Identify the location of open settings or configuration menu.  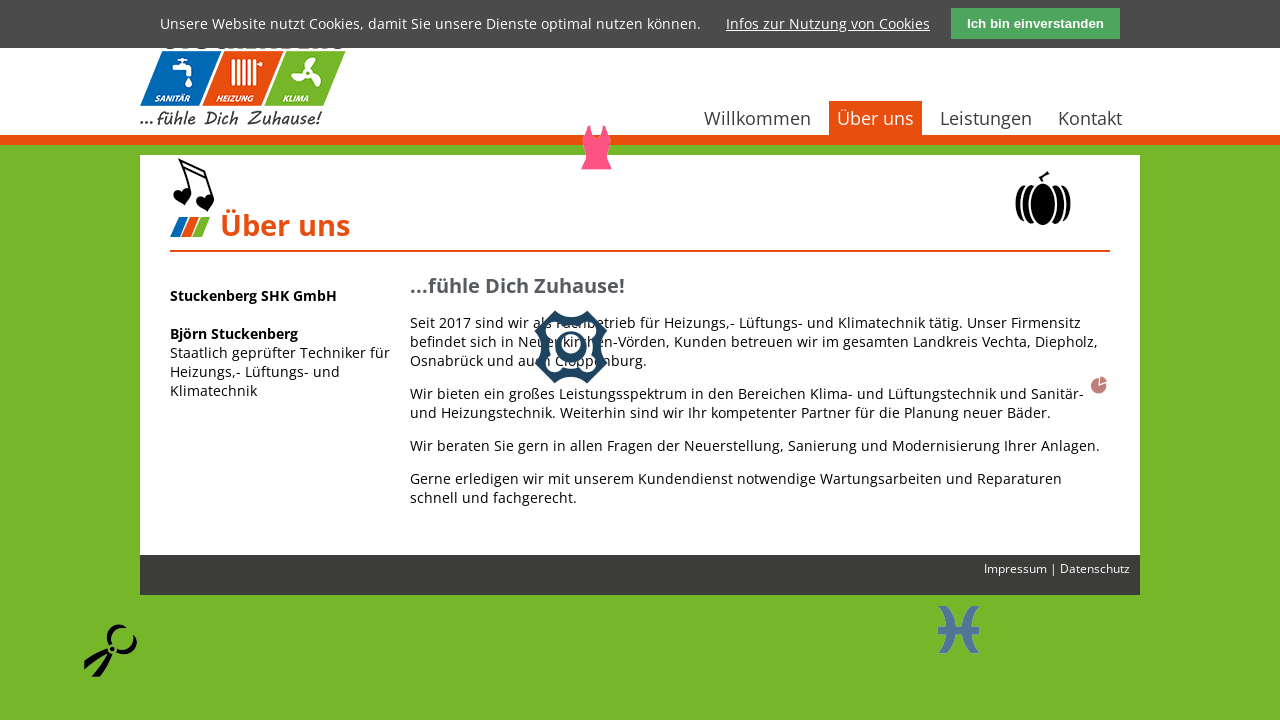
(571, 347).